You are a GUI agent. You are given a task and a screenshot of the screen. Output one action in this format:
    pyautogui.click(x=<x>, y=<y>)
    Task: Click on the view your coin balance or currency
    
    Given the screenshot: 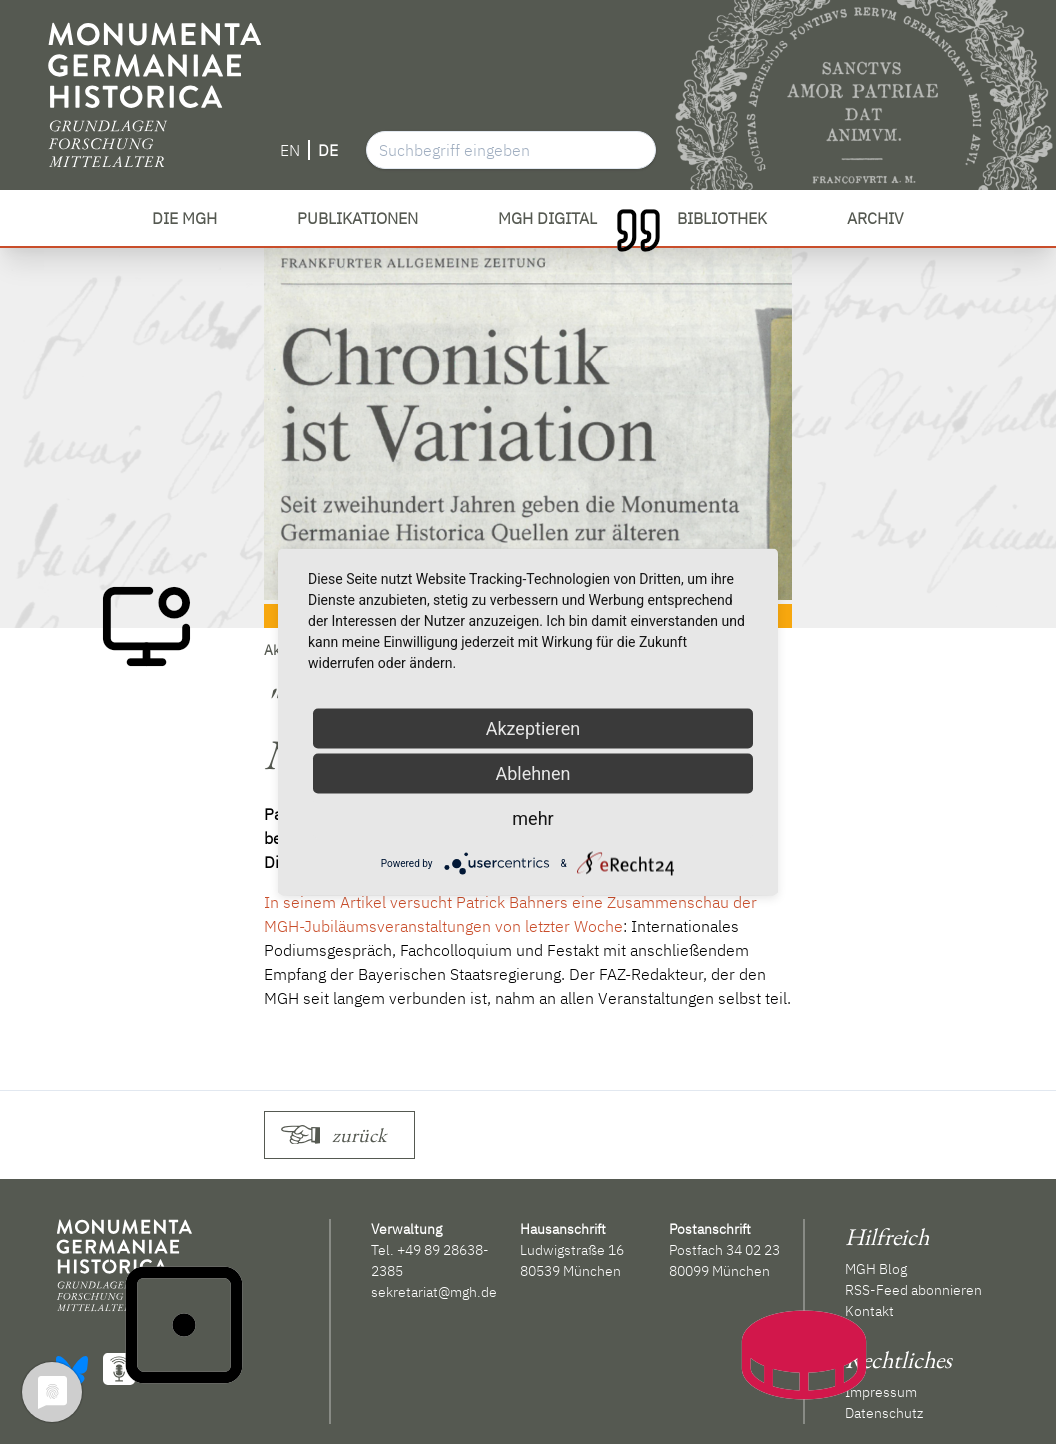 What is the action you would take?
    pyautogui.click(x=804, y=1355)
    